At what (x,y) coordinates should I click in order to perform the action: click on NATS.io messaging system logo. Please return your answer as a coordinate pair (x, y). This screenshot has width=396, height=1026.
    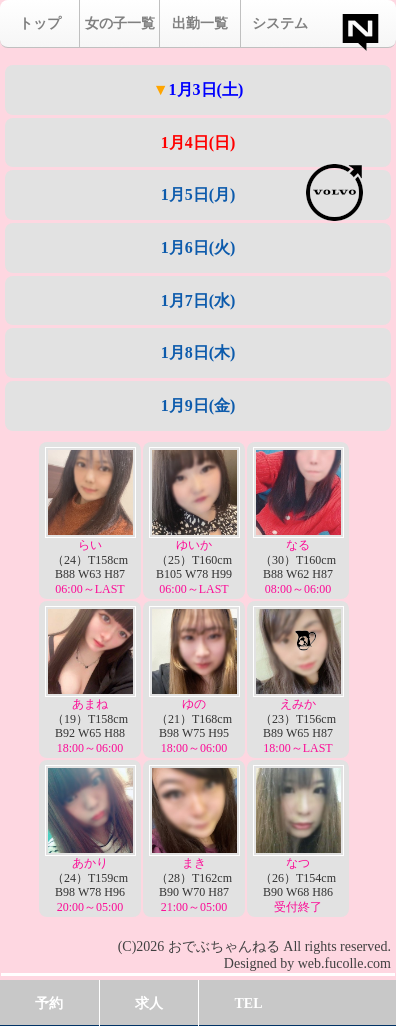
    Looking at the image, I should click on (360, 32).